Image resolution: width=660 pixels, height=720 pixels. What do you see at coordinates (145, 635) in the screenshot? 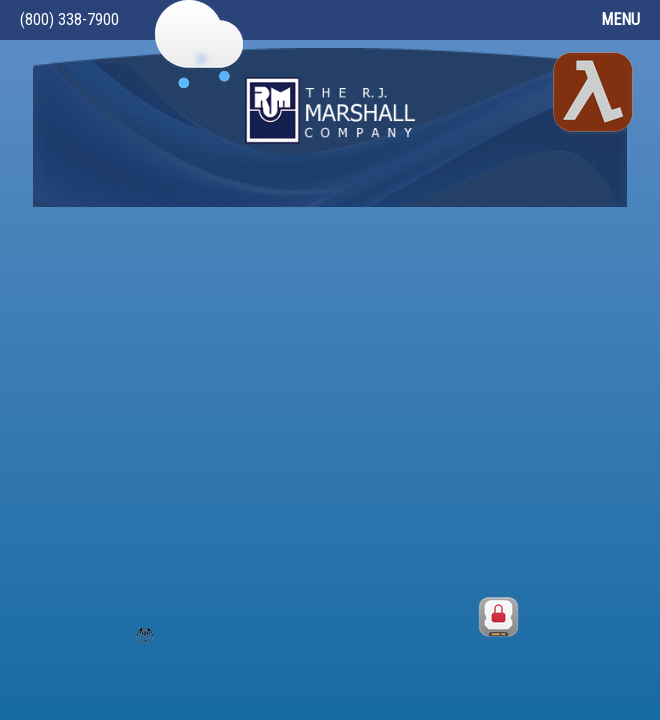
I see `represents a villain or enemy character in a game` at bounding box center [145, 635].